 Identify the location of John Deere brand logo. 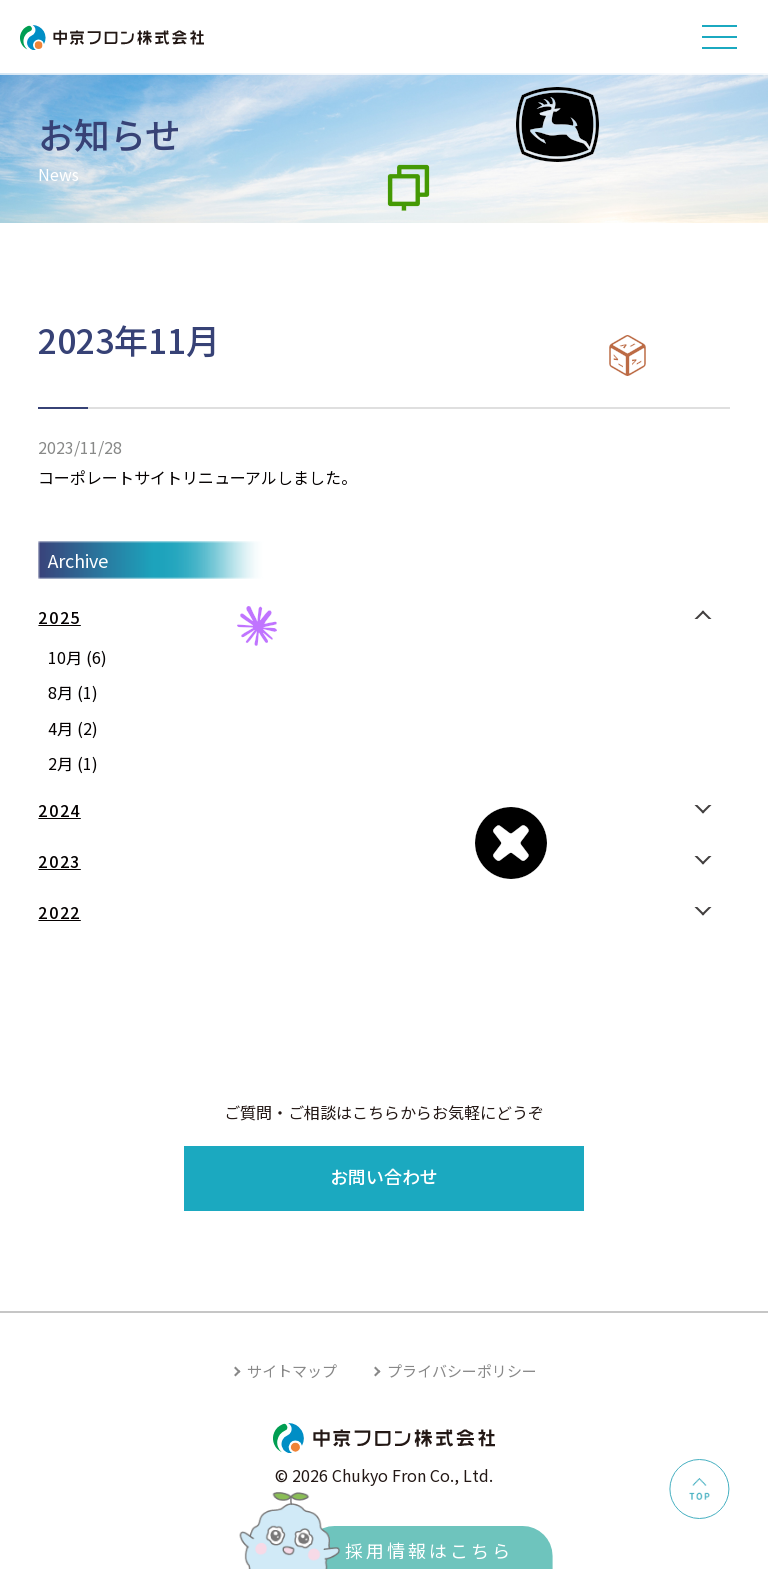
(557, 124).